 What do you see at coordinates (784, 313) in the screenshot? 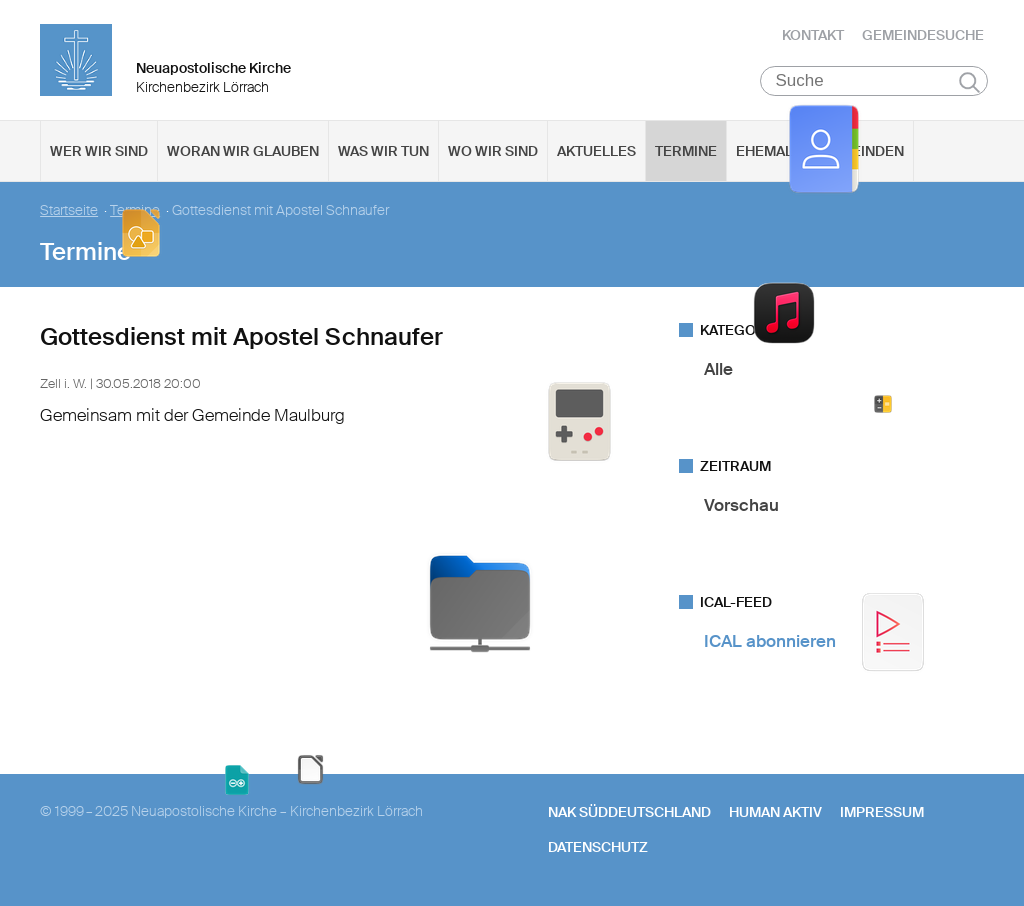
I see `open the Apple Music app` at bounding box center [784, 313].